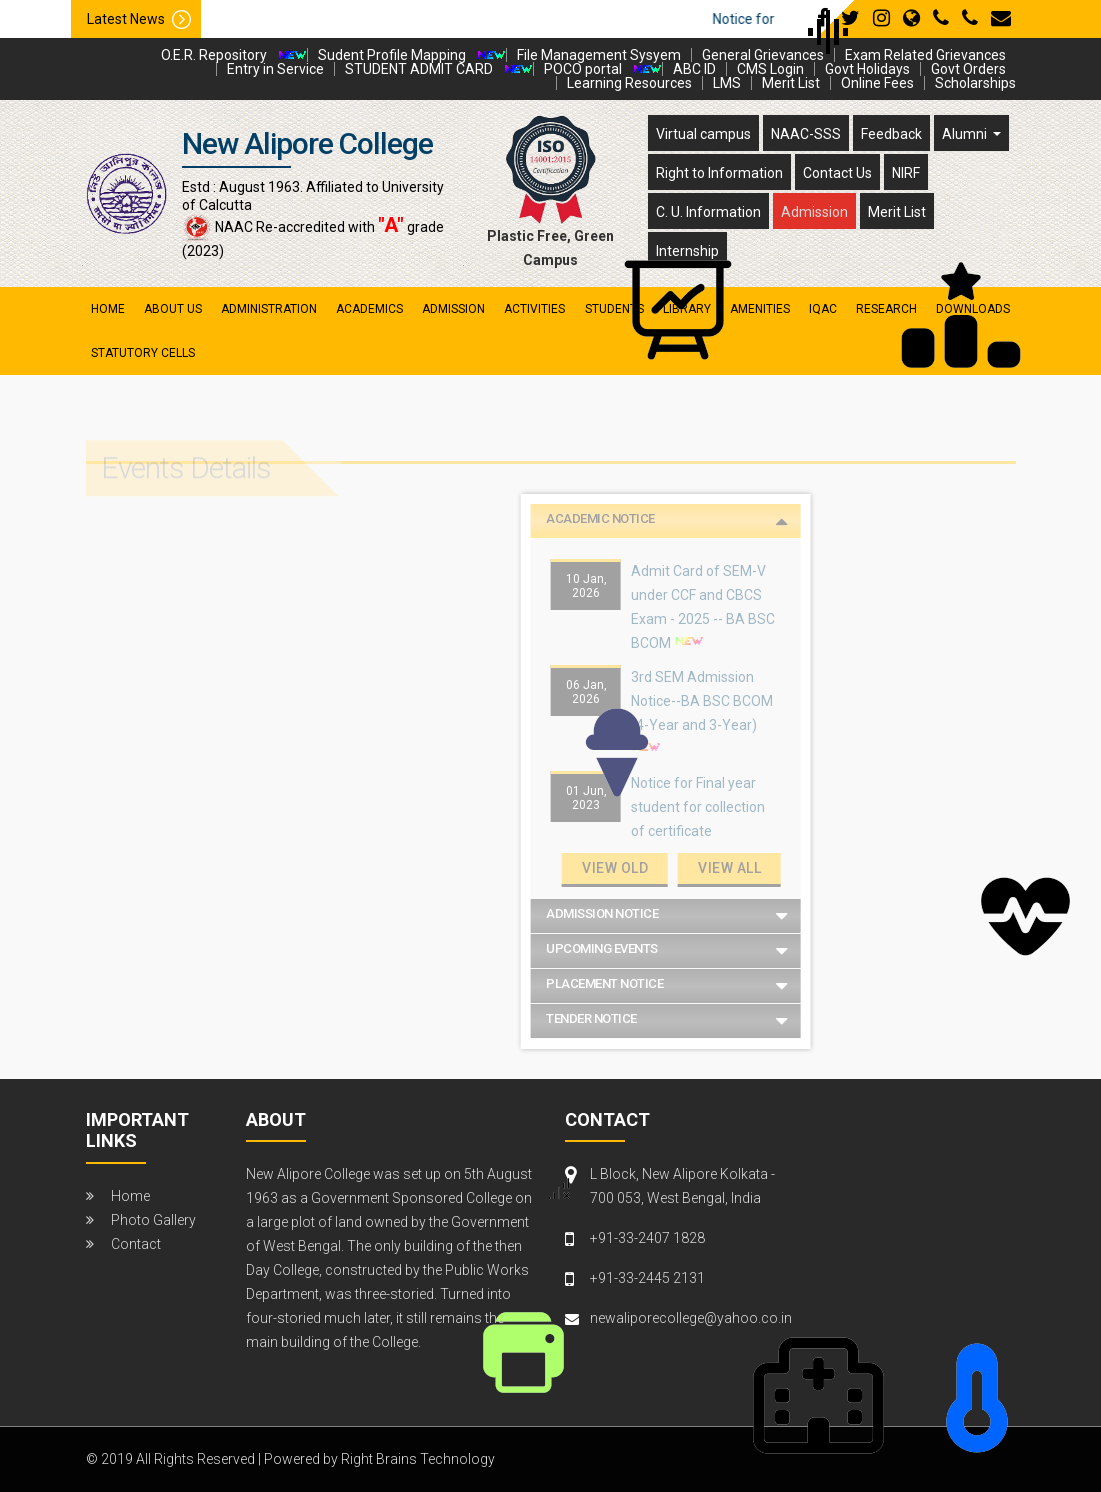 The height and width of the screenshot is (1492, 1101). Describe the element at coordinates (1025, 916) in the screenshot. I see `view health or fitness tracking data` at that location.